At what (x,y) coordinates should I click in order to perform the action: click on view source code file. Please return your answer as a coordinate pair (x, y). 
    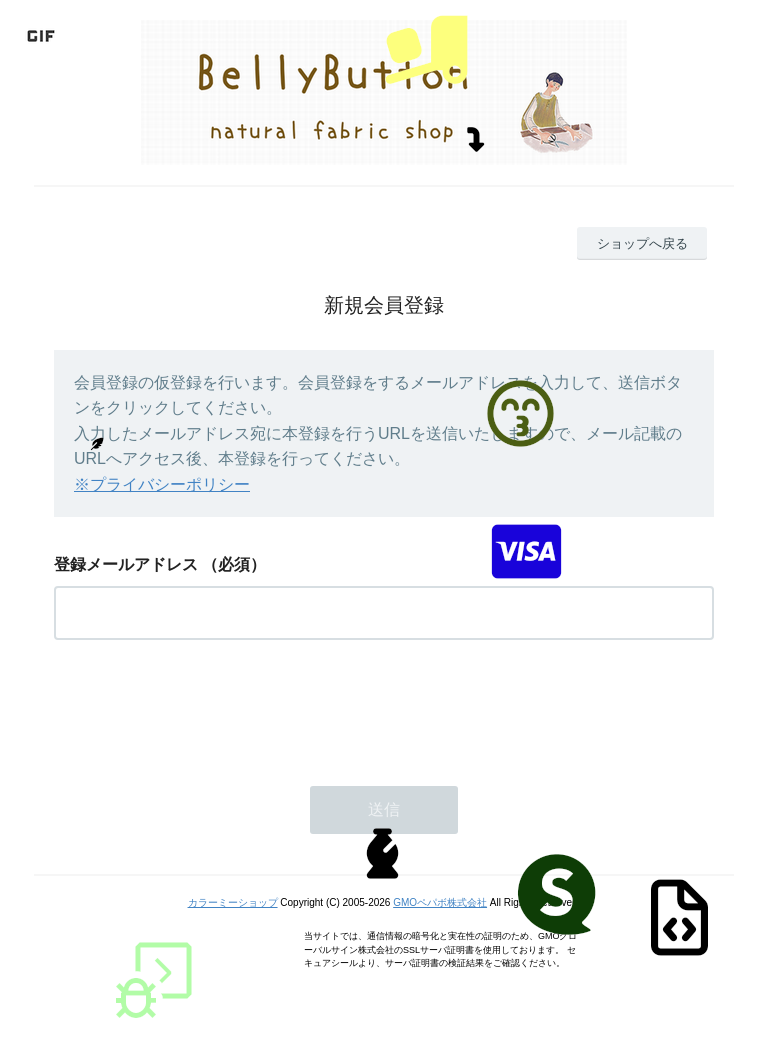
    Looking at the image, I should click on (679, 917).